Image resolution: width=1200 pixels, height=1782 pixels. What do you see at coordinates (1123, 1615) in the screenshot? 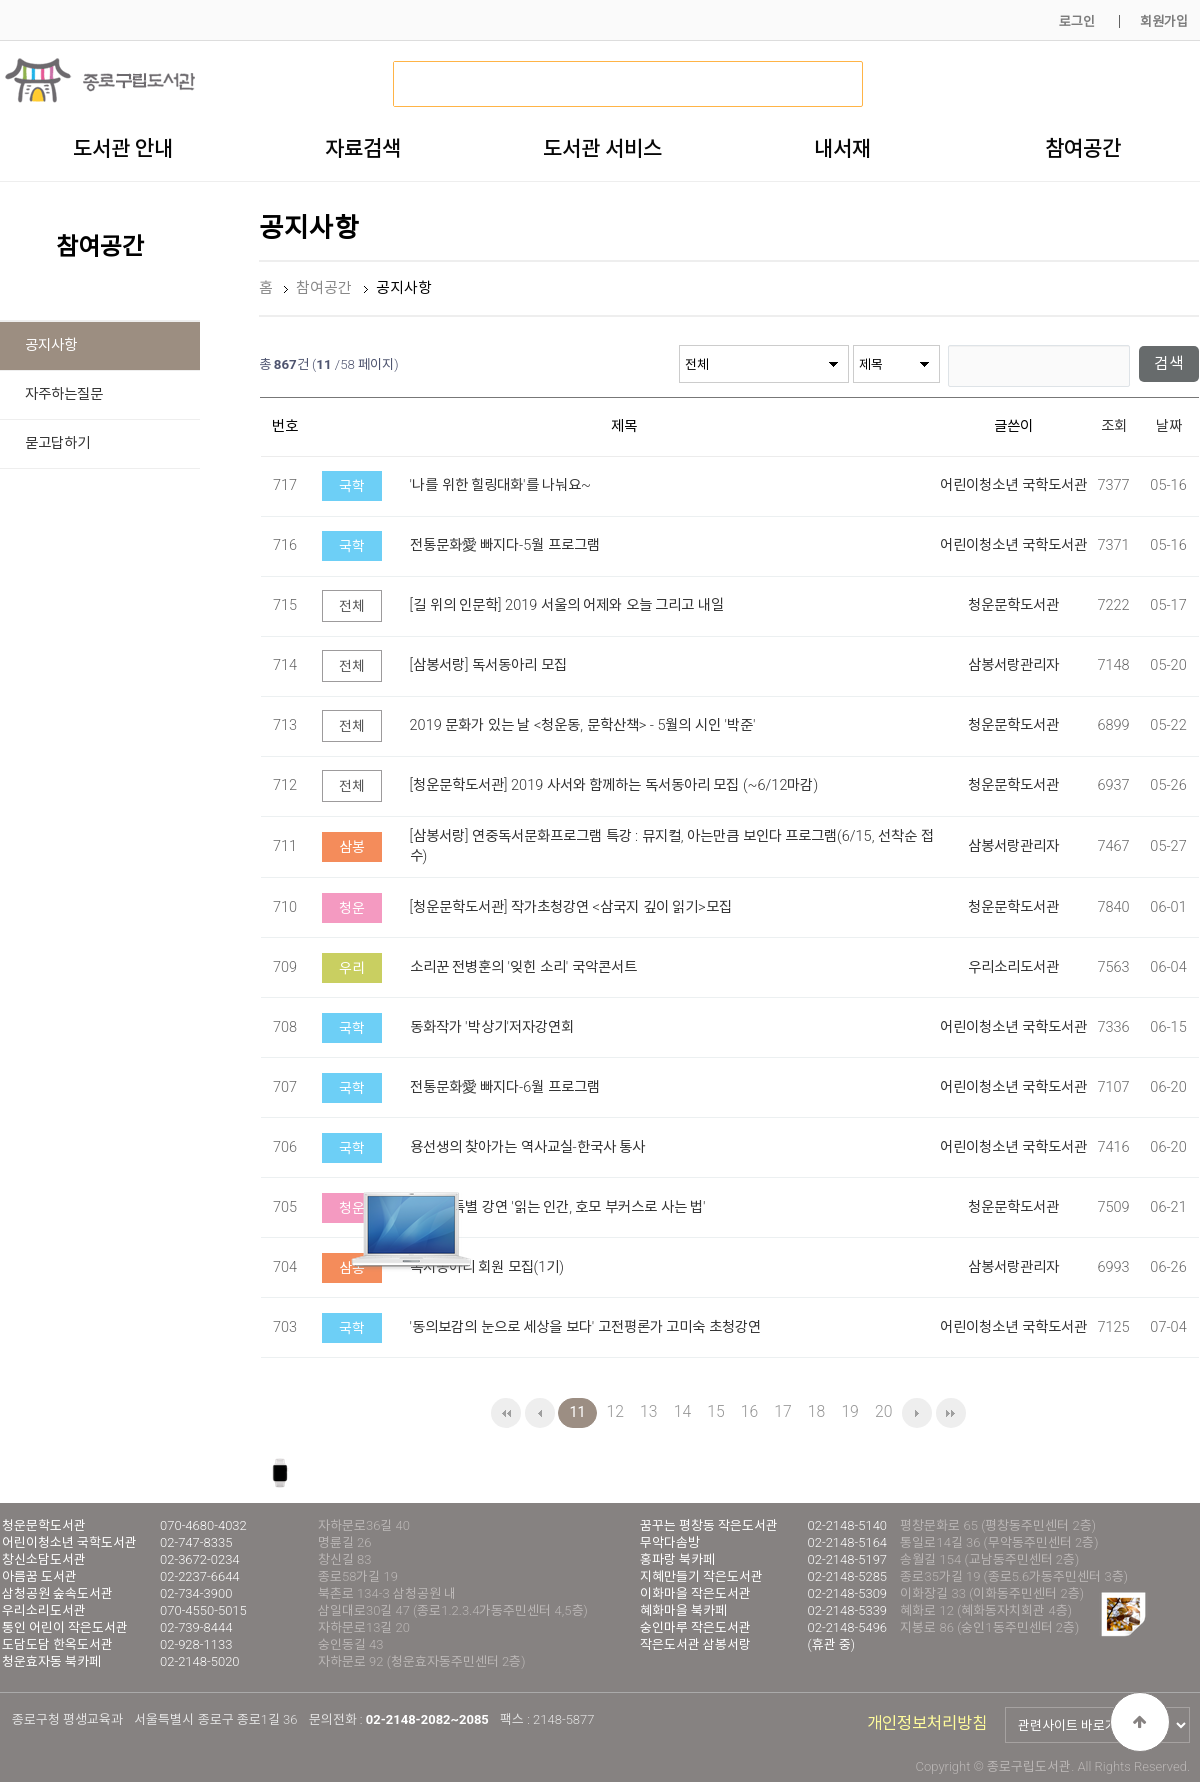
I see `a picture clipping or image snippet` at bounding box center [1123, 1615].